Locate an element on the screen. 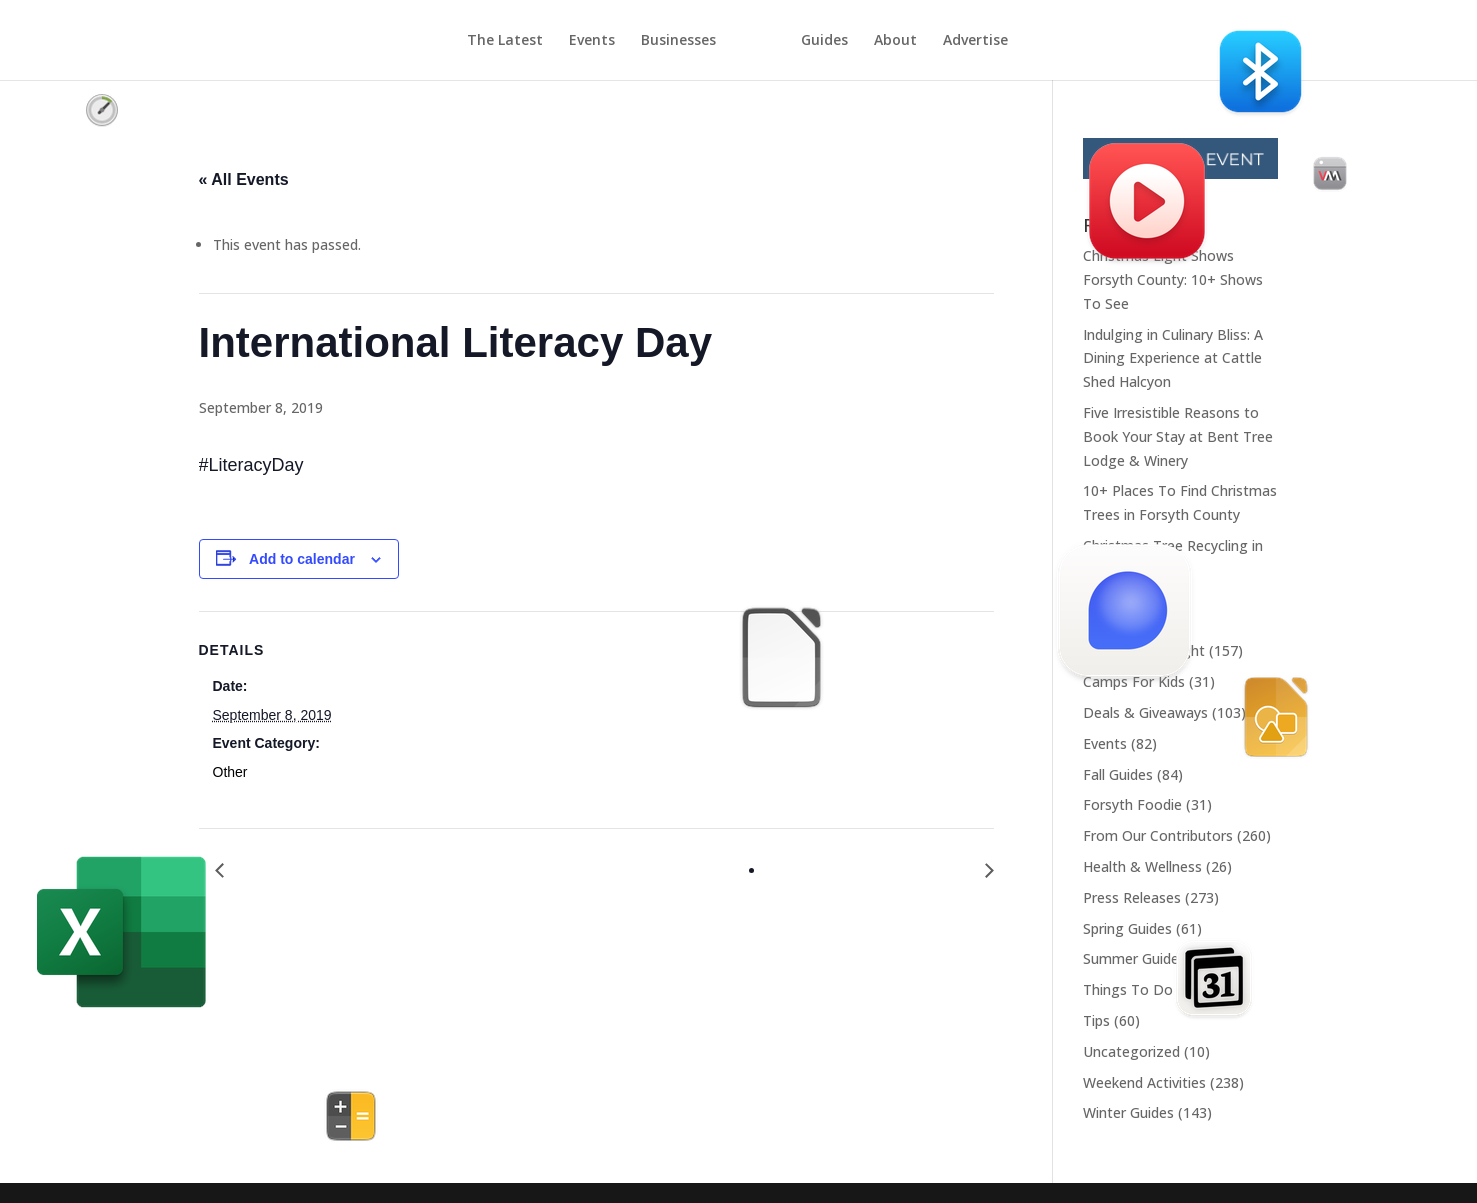 The image size is (1477, 1203). open the texts messaging app is located at coordinates (1124, 610).